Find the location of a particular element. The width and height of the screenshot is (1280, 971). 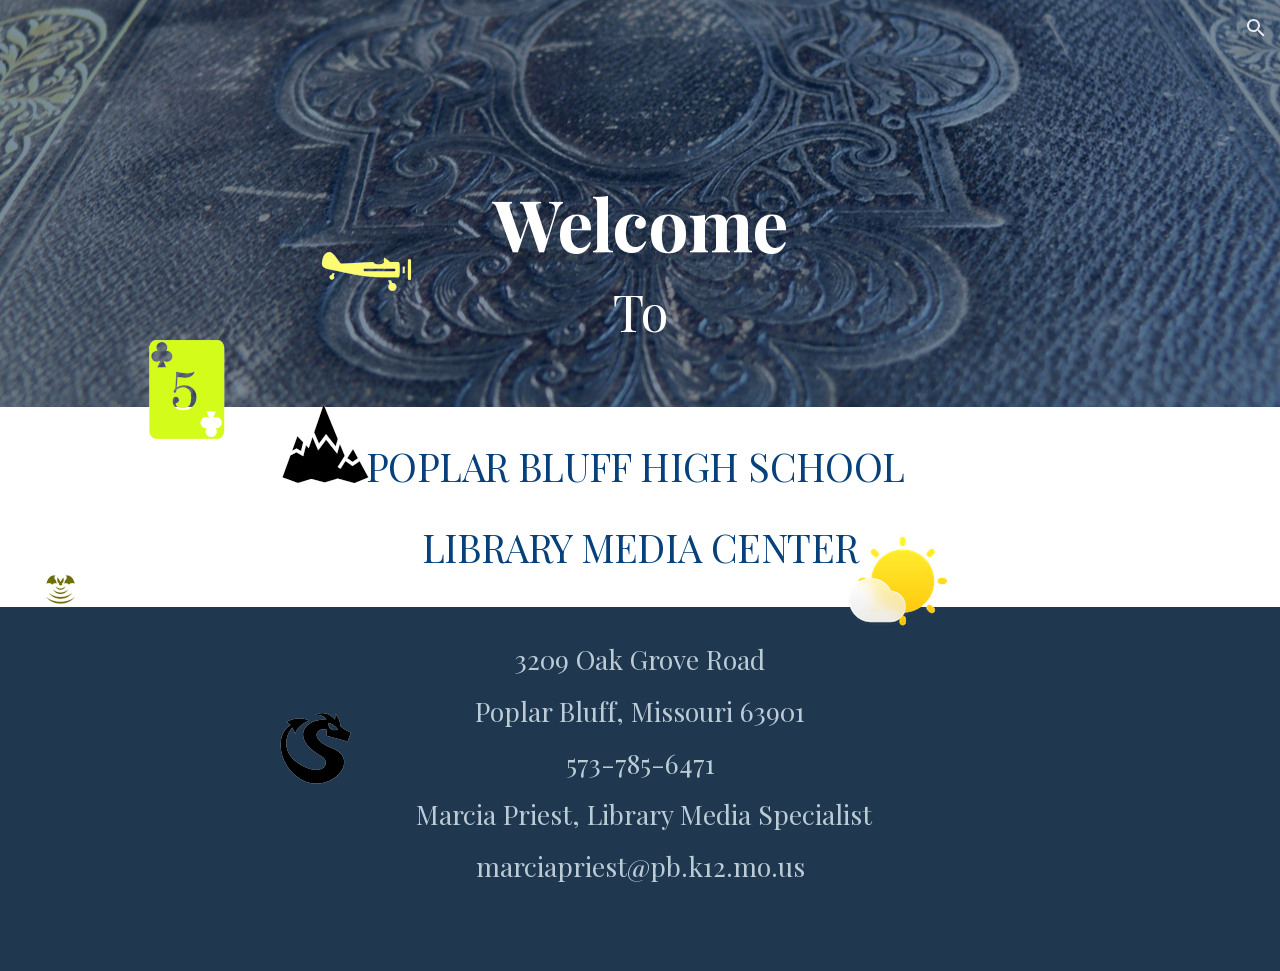

five of clubs playing card is located at coordinates (186, 389).